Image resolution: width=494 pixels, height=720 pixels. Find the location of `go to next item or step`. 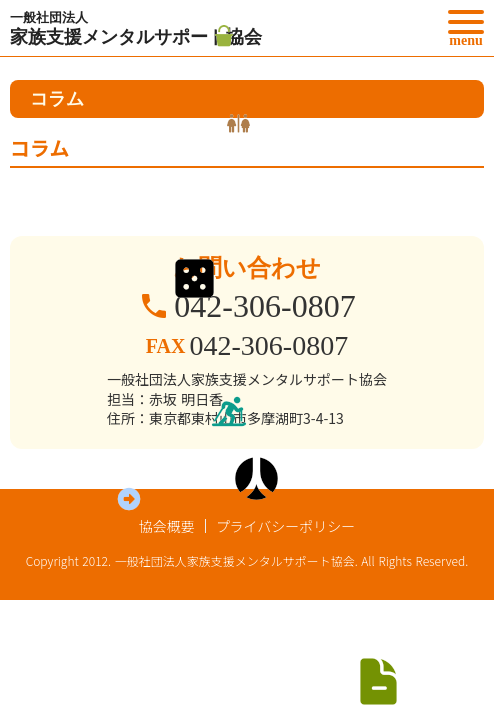

go to next item or step is located at coordinates (129, 499).